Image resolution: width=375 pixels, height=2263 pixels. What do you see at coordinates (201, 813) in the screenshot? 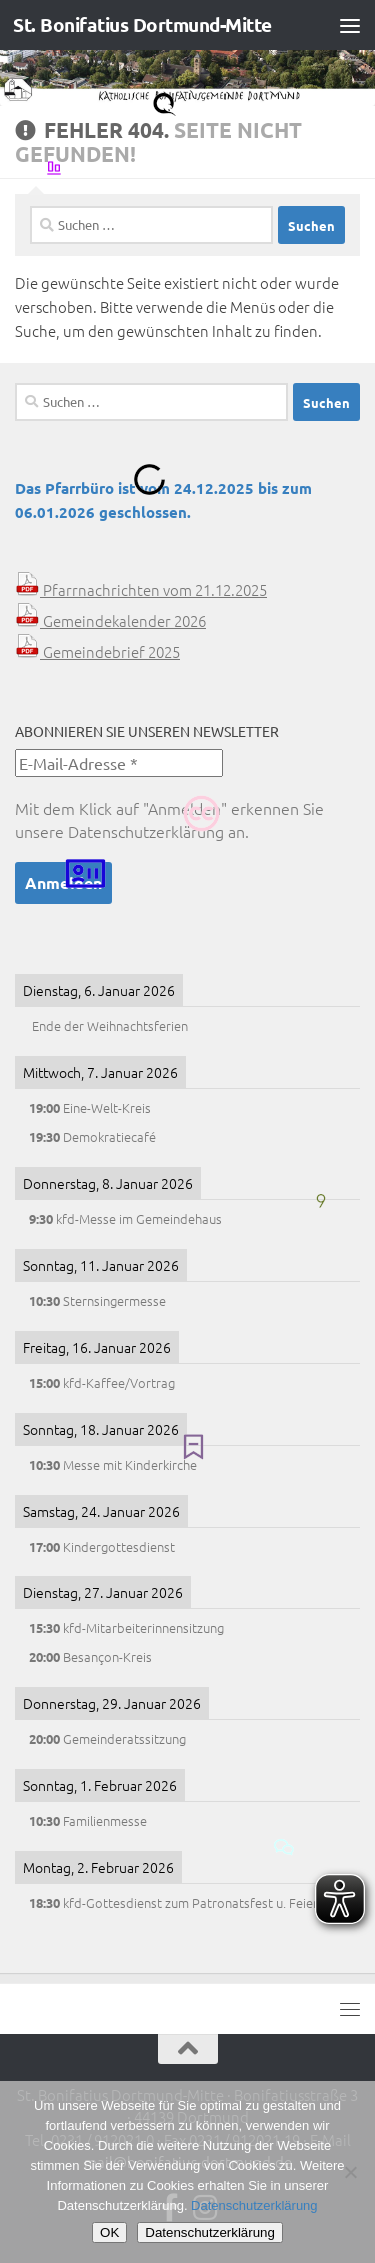
I see `indicates content is licensed under creative commons` at bounding box center [201, 813].